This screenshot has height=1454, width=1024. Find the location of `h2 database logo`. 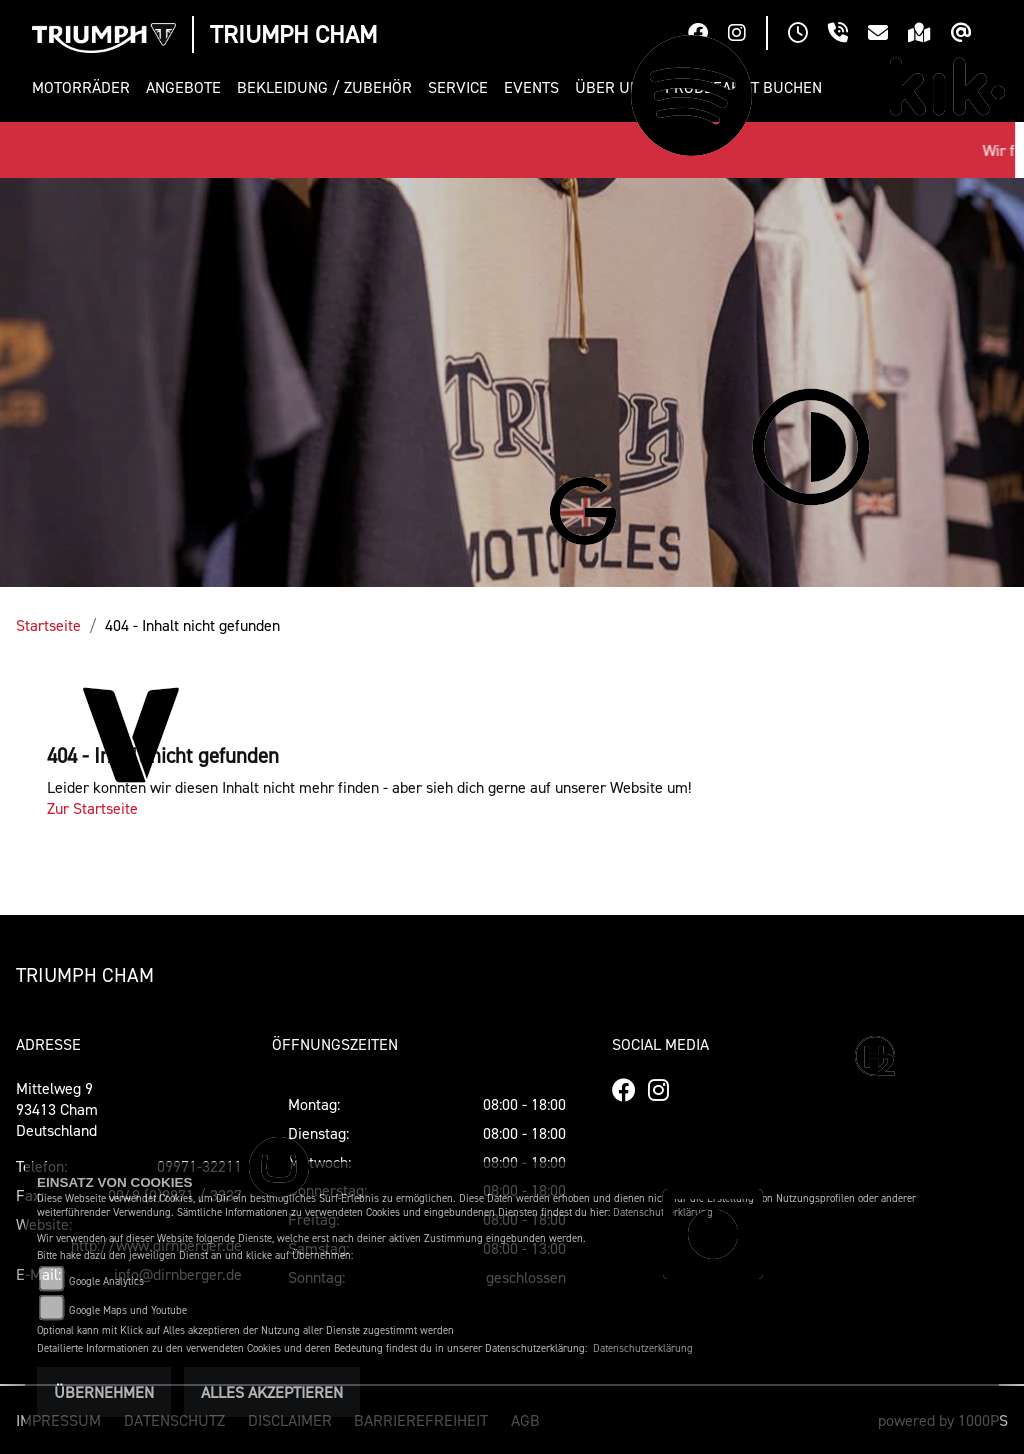

h2 database logo is located at coordinates (875, 1056).